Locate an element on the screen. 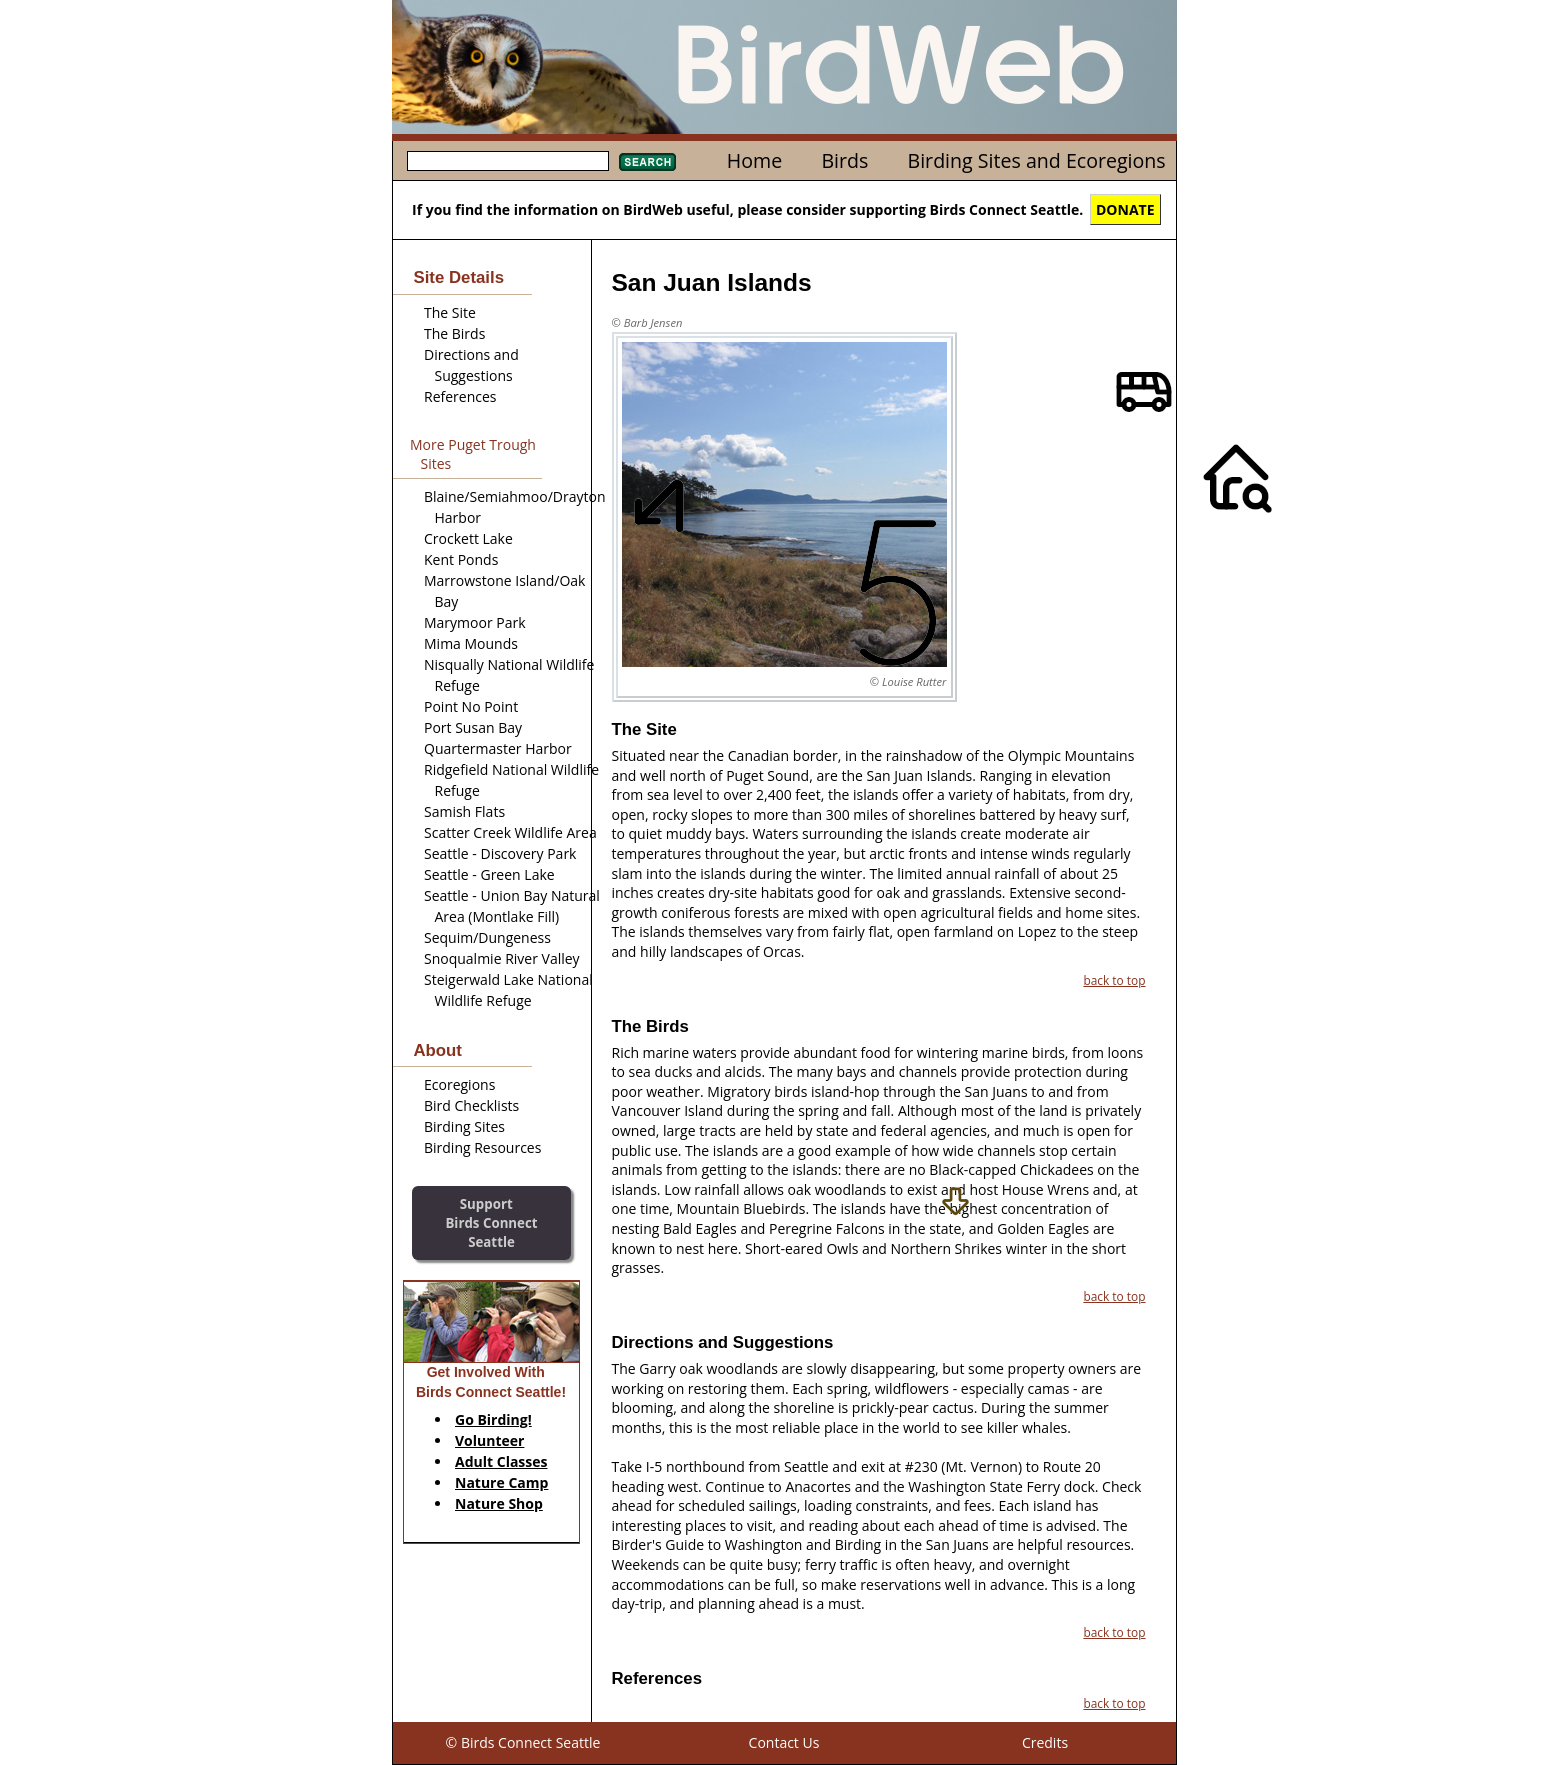 This screenshot has width=1568, height=1765. make a sharp left turn in navigation is located at coordinates (661, 506).